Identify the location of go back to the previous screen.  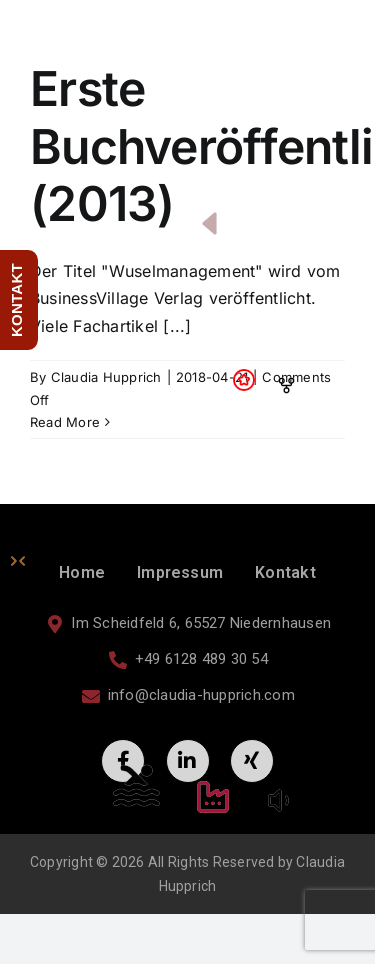
(209, 223).